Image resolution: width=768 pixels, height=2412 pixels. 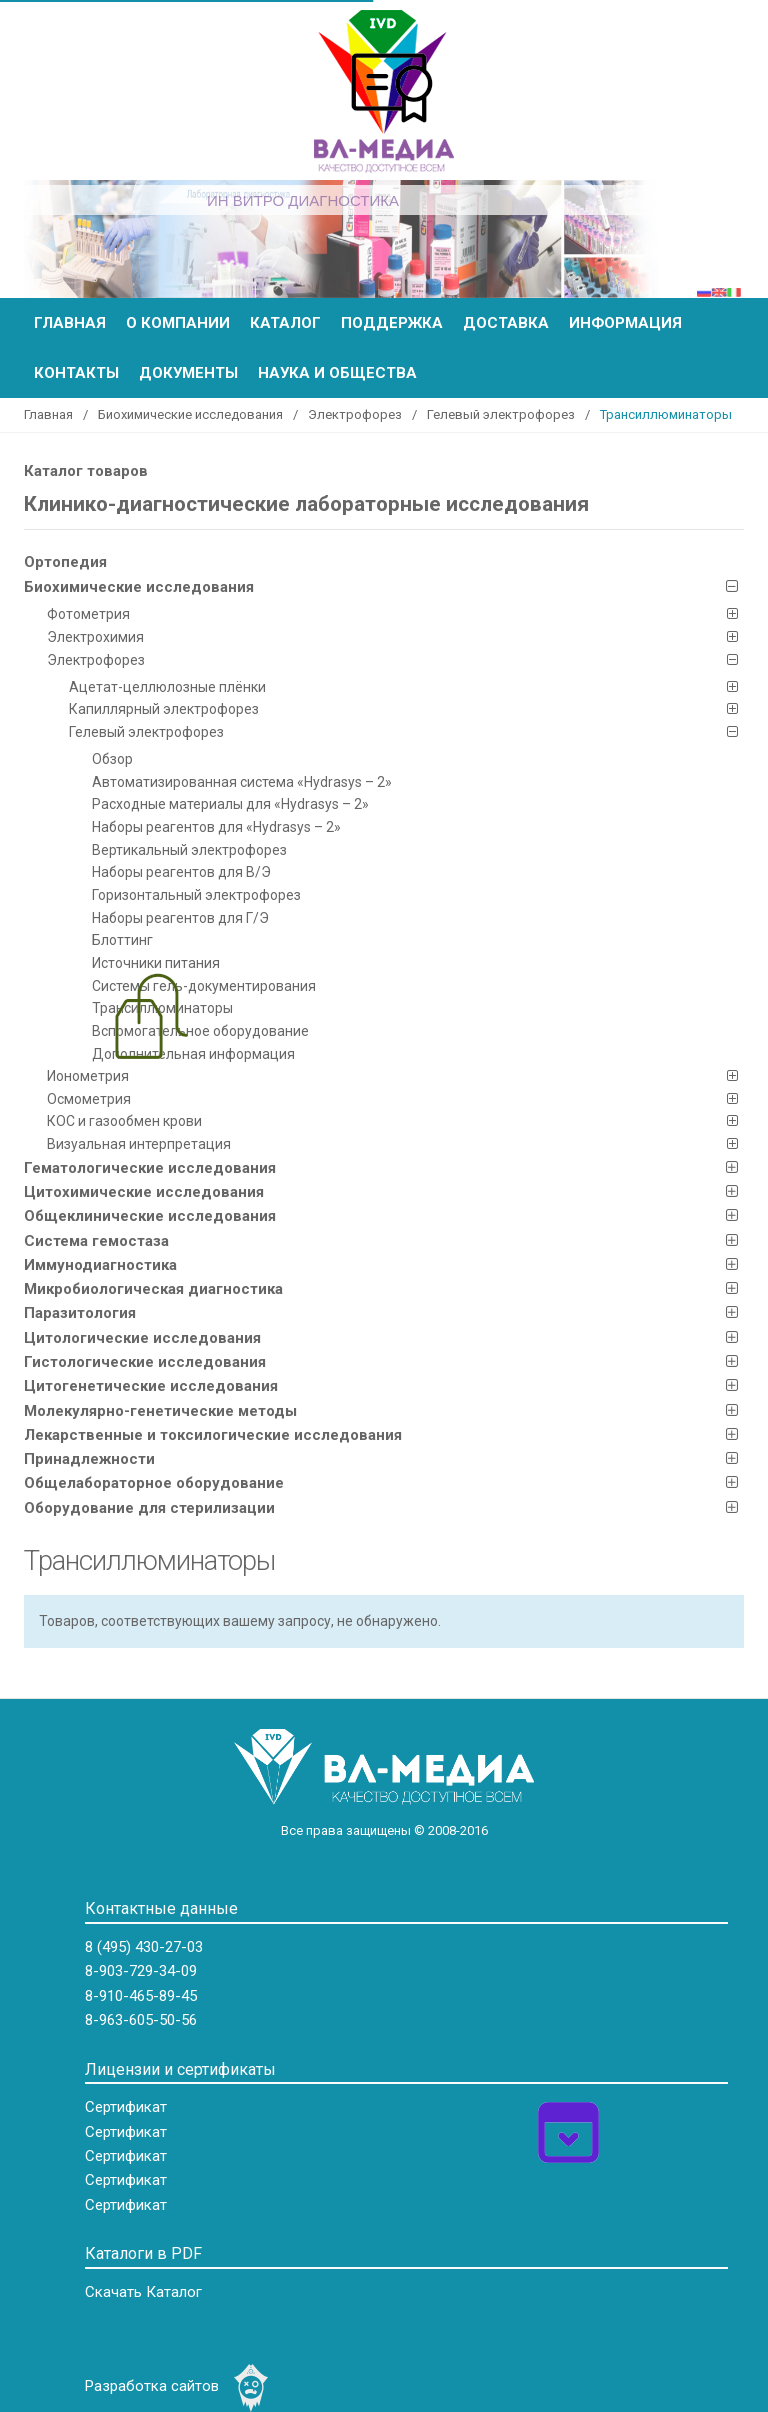 What do you see at coordinates (148, 1019) in the screenshot?
I see `browse tea or hot beverage options` at bounding box center [148, 1019].